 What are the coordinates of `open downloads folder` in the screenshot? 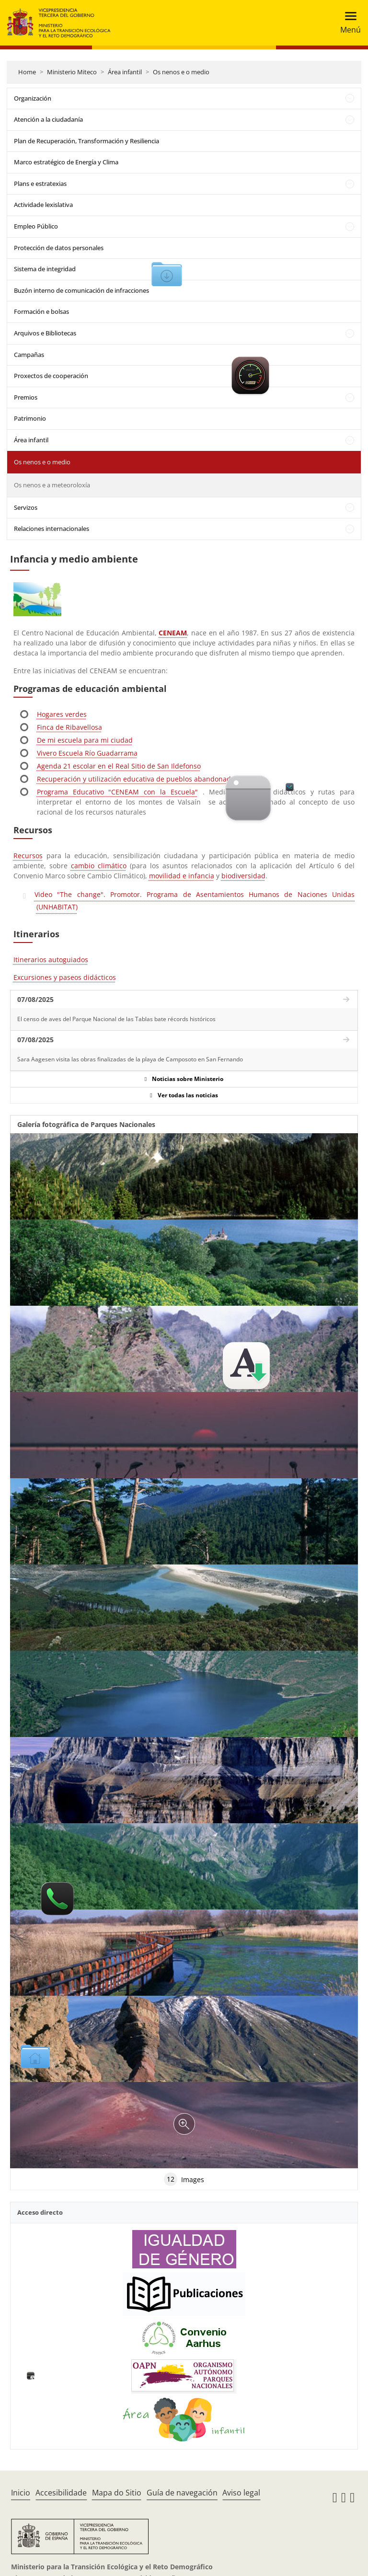 It's located at (167, 274).